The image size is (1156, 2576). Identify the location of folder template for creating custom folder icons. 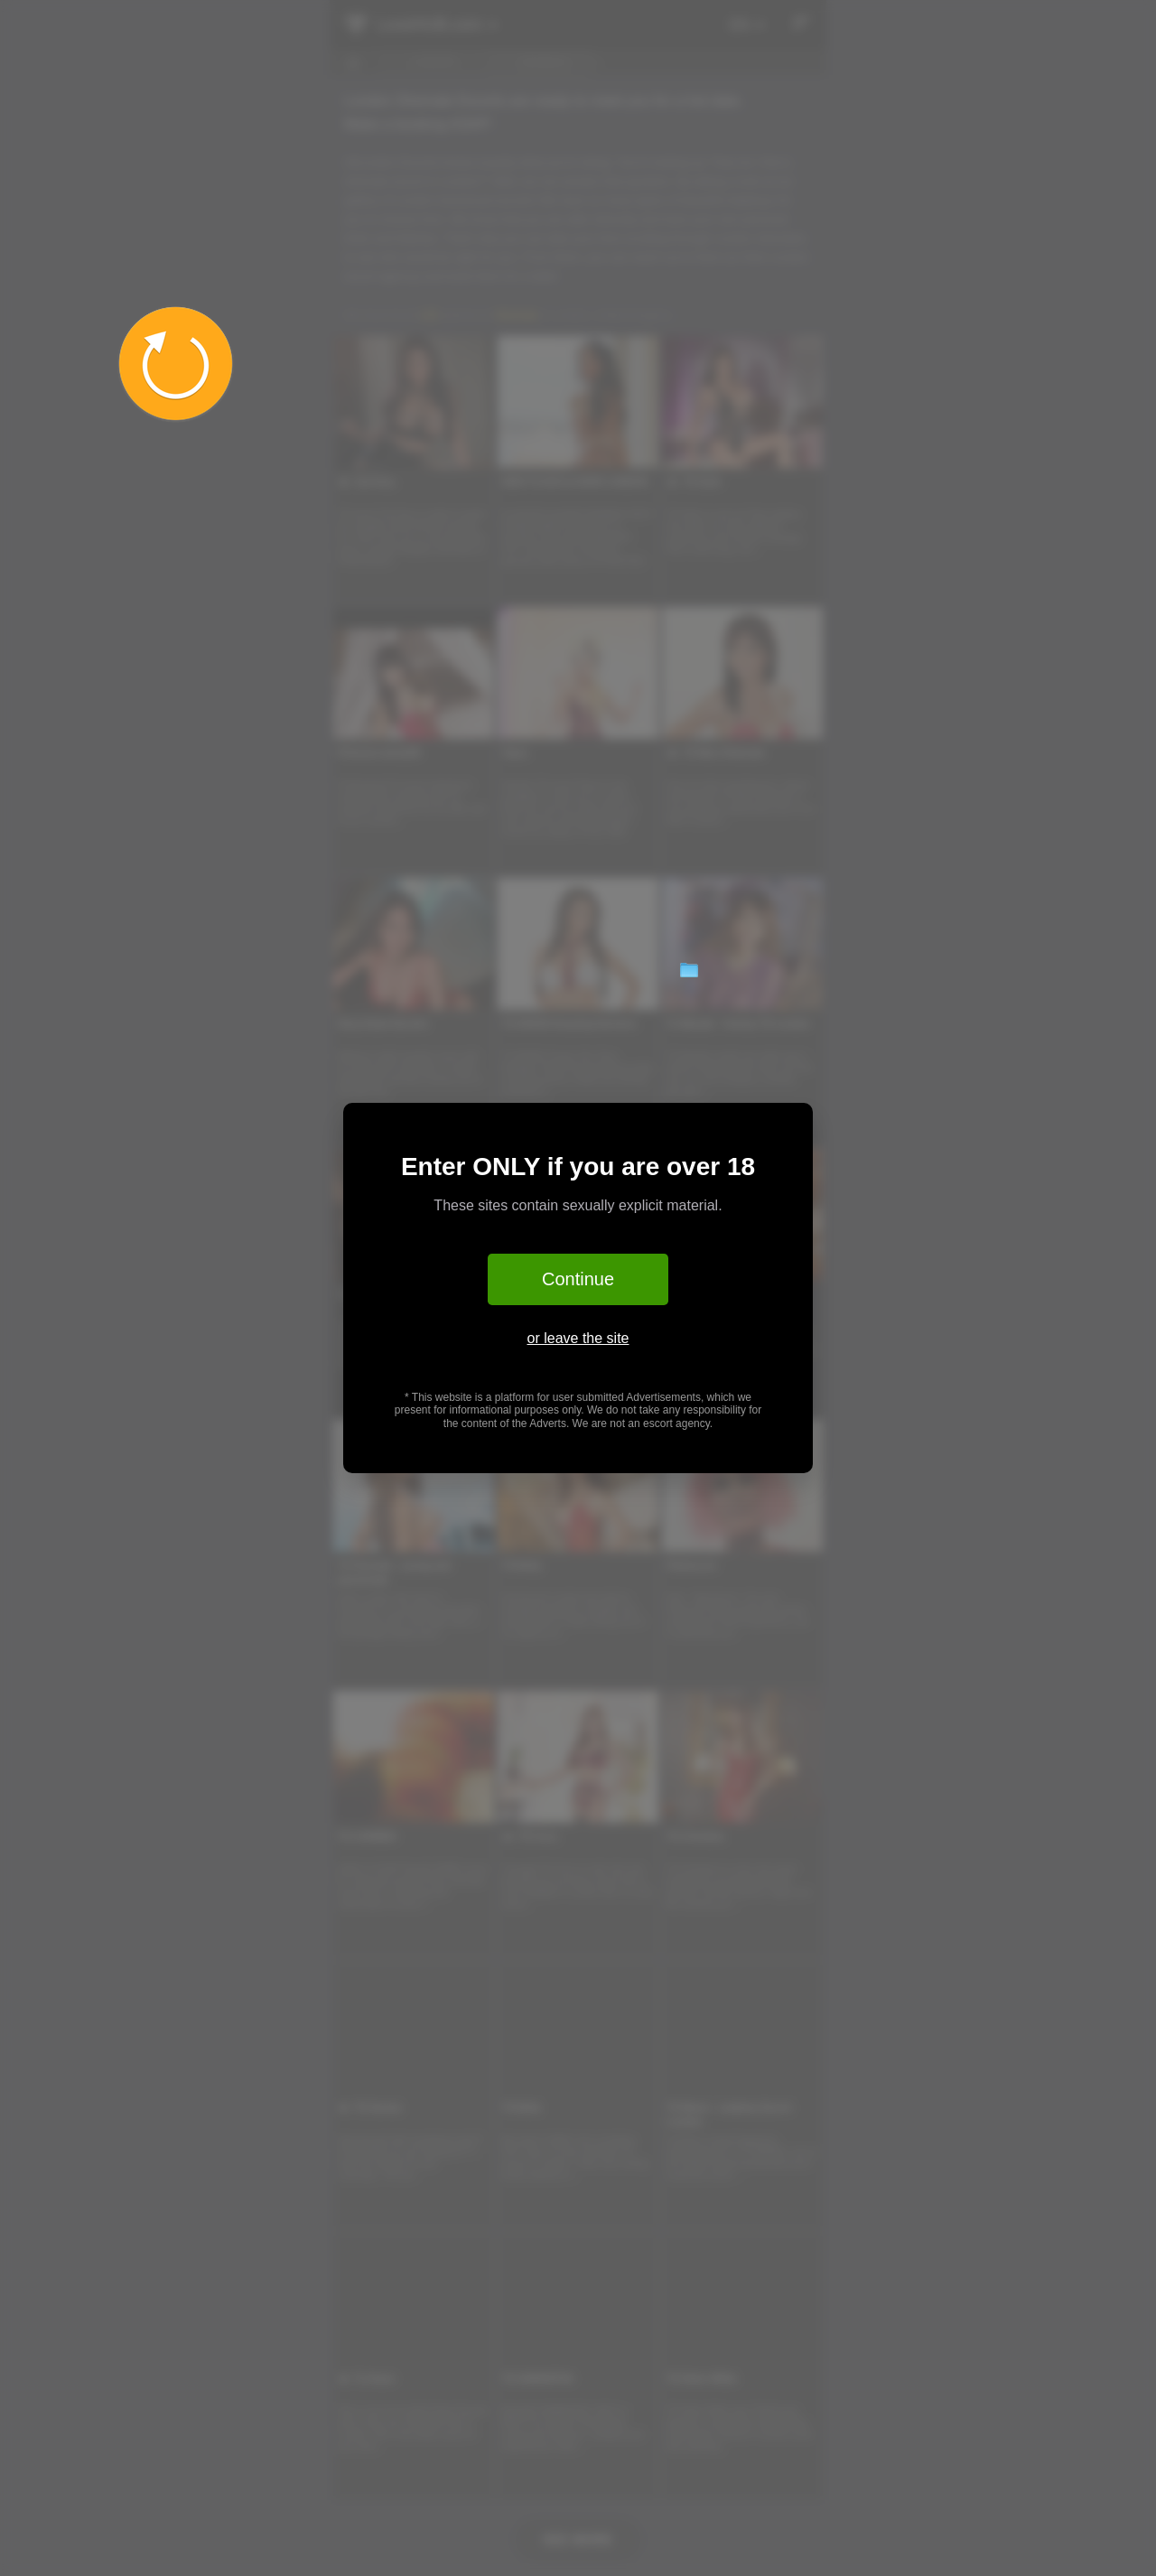
(689, 970).